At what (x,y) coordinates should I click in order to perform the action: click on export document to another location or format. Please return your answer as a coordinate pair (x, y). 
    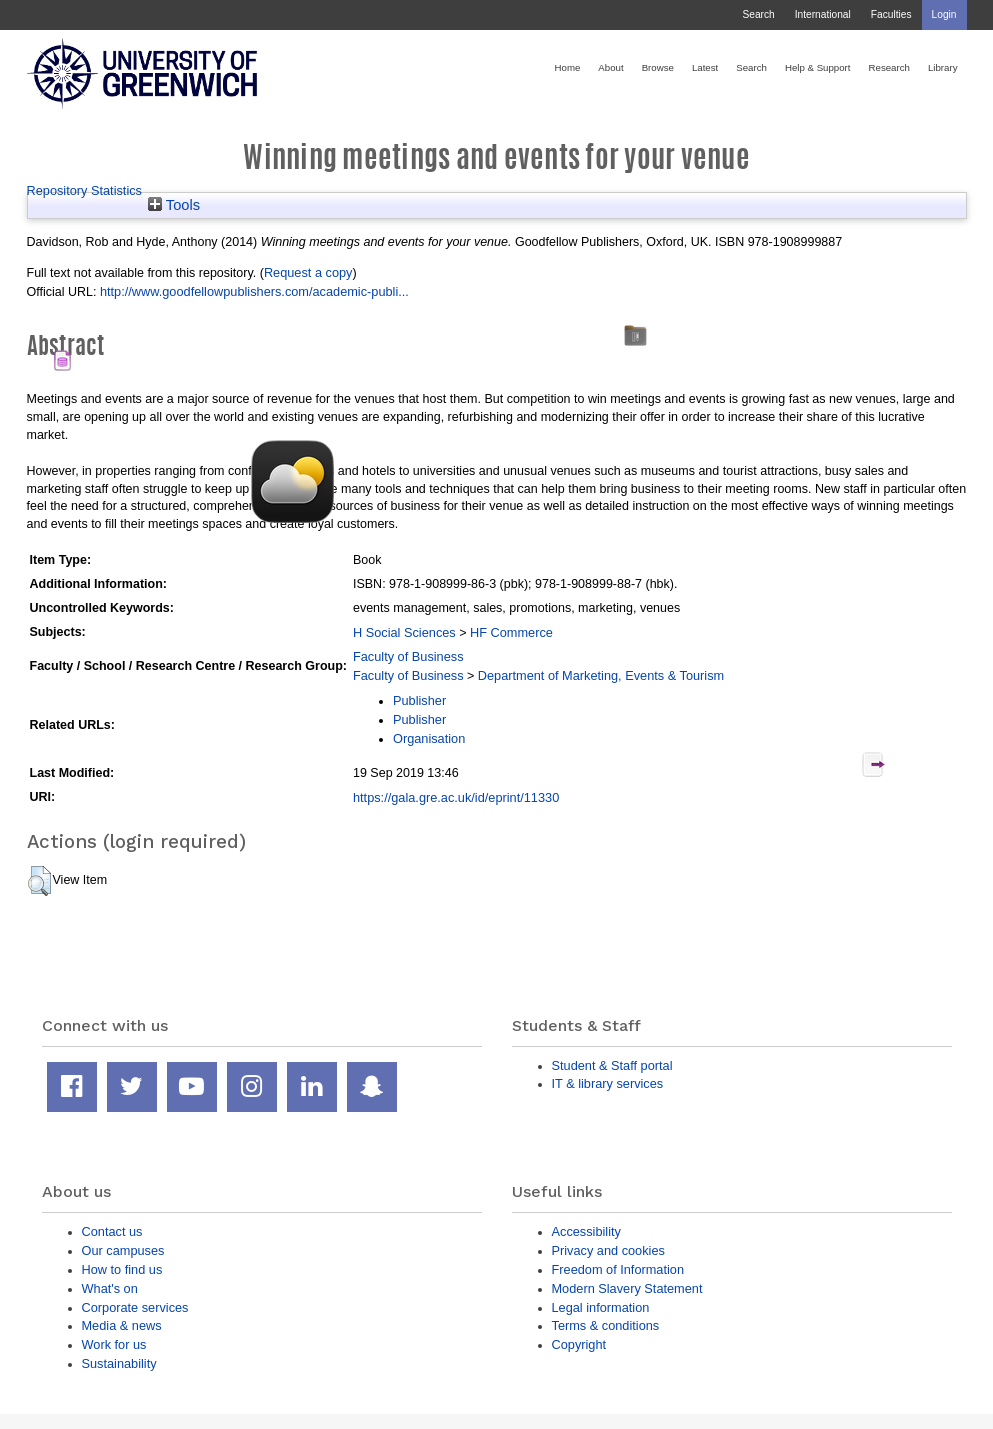
    Looking at the image, I should click on (872, 764).